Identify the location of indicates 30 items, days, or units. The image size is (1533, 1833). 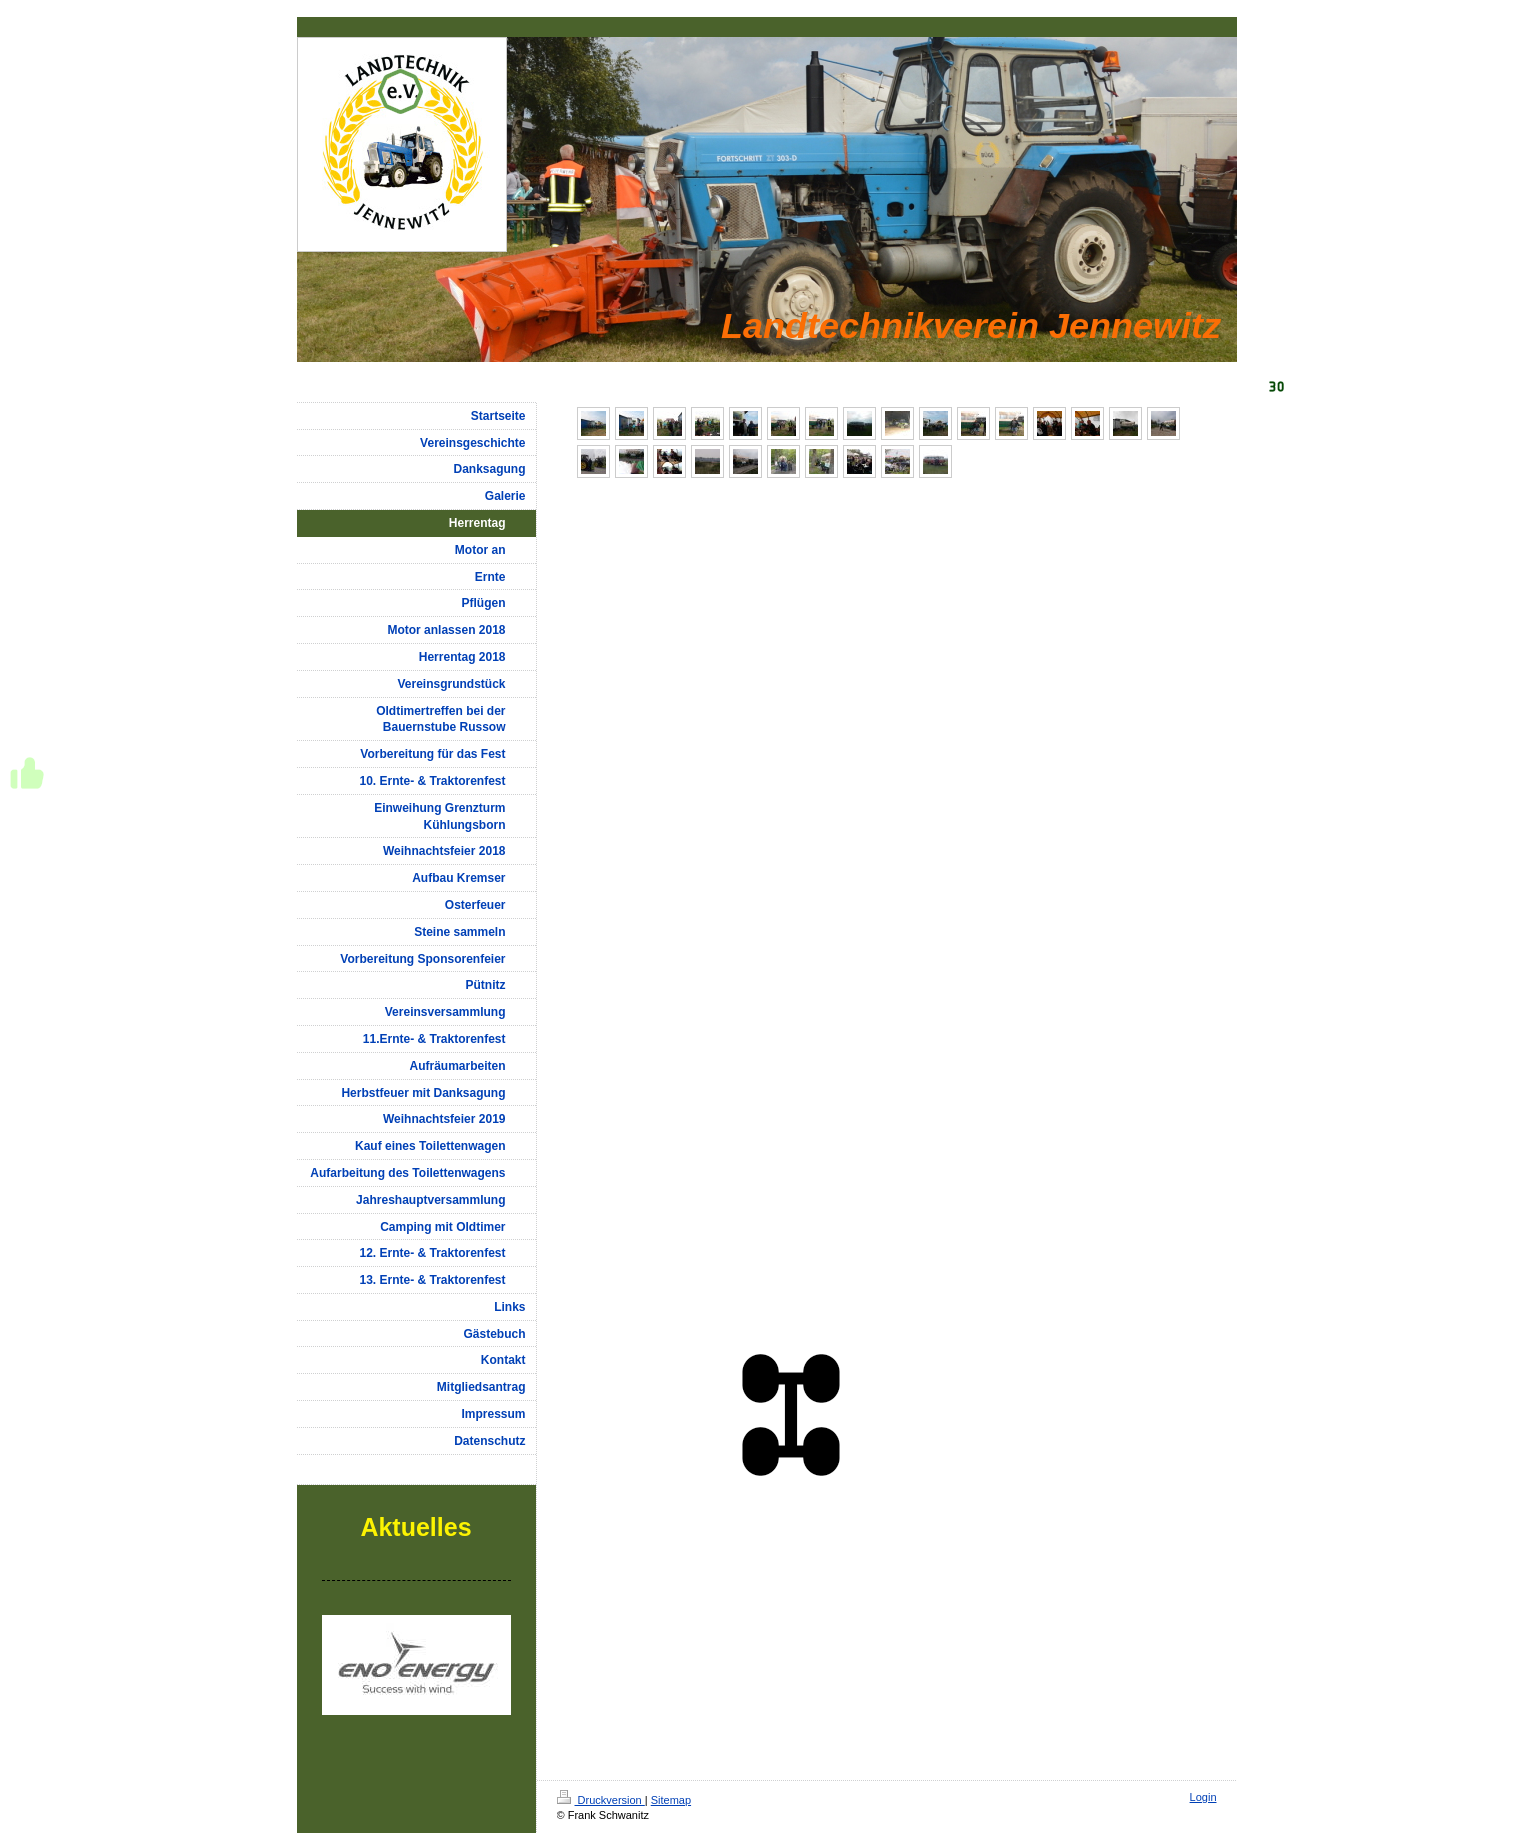
(1276, 386).